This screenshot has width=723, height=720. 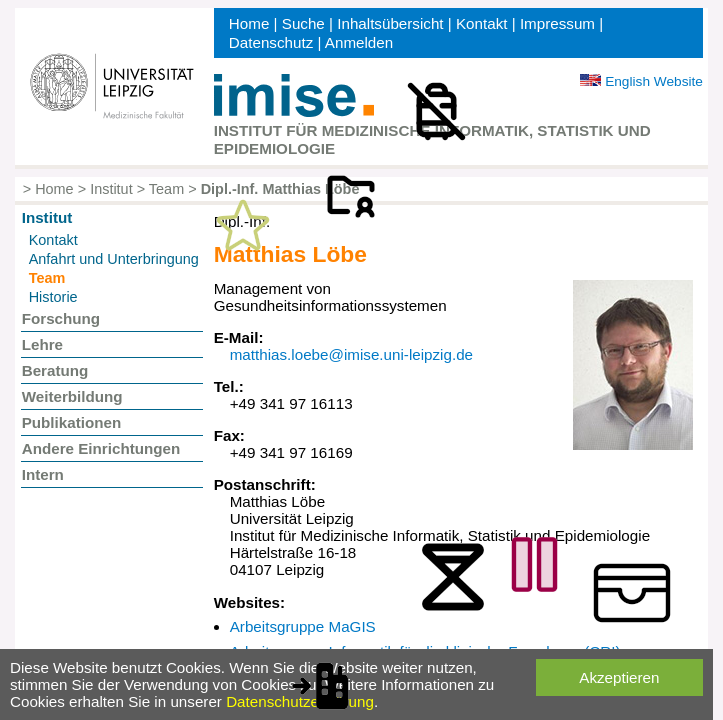 I want to click on indicates high time remaining or early stage of a process, so click(x=453, y=577).